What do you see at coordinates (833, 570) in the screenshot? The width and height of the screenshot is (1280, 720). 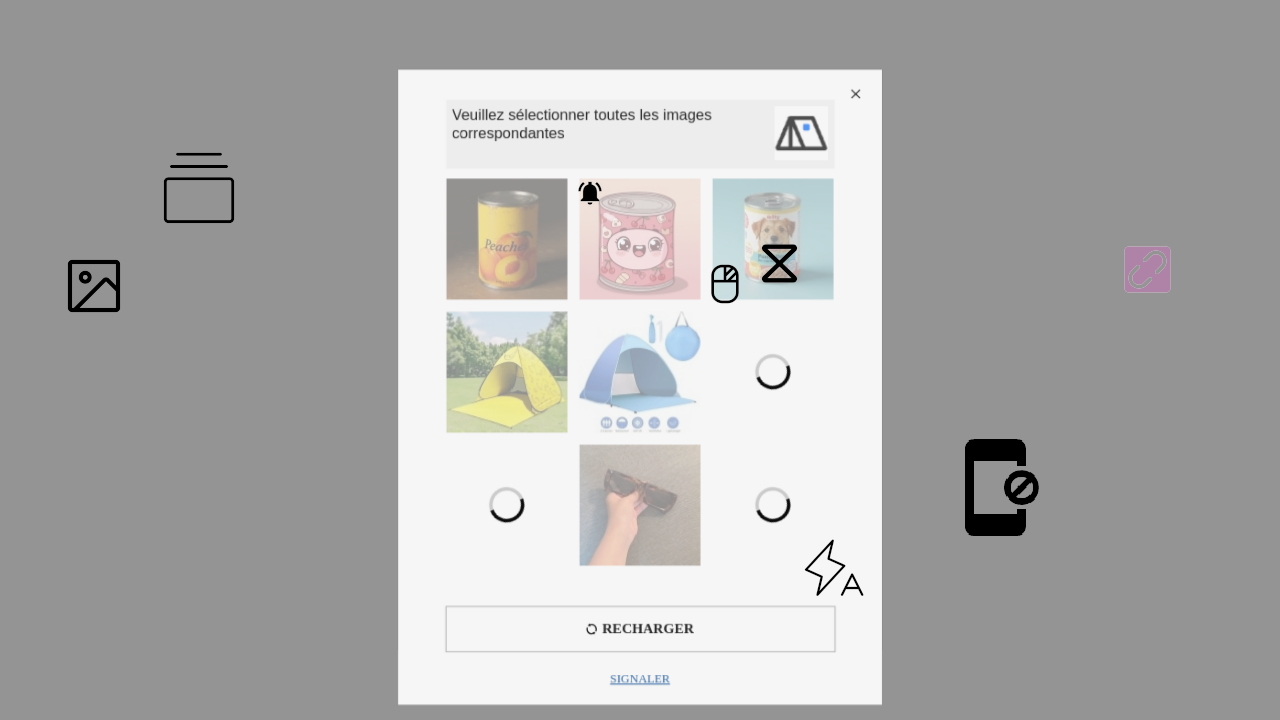 I see `toggle auto-flash mode for camera` at bounding box center [833, 570].